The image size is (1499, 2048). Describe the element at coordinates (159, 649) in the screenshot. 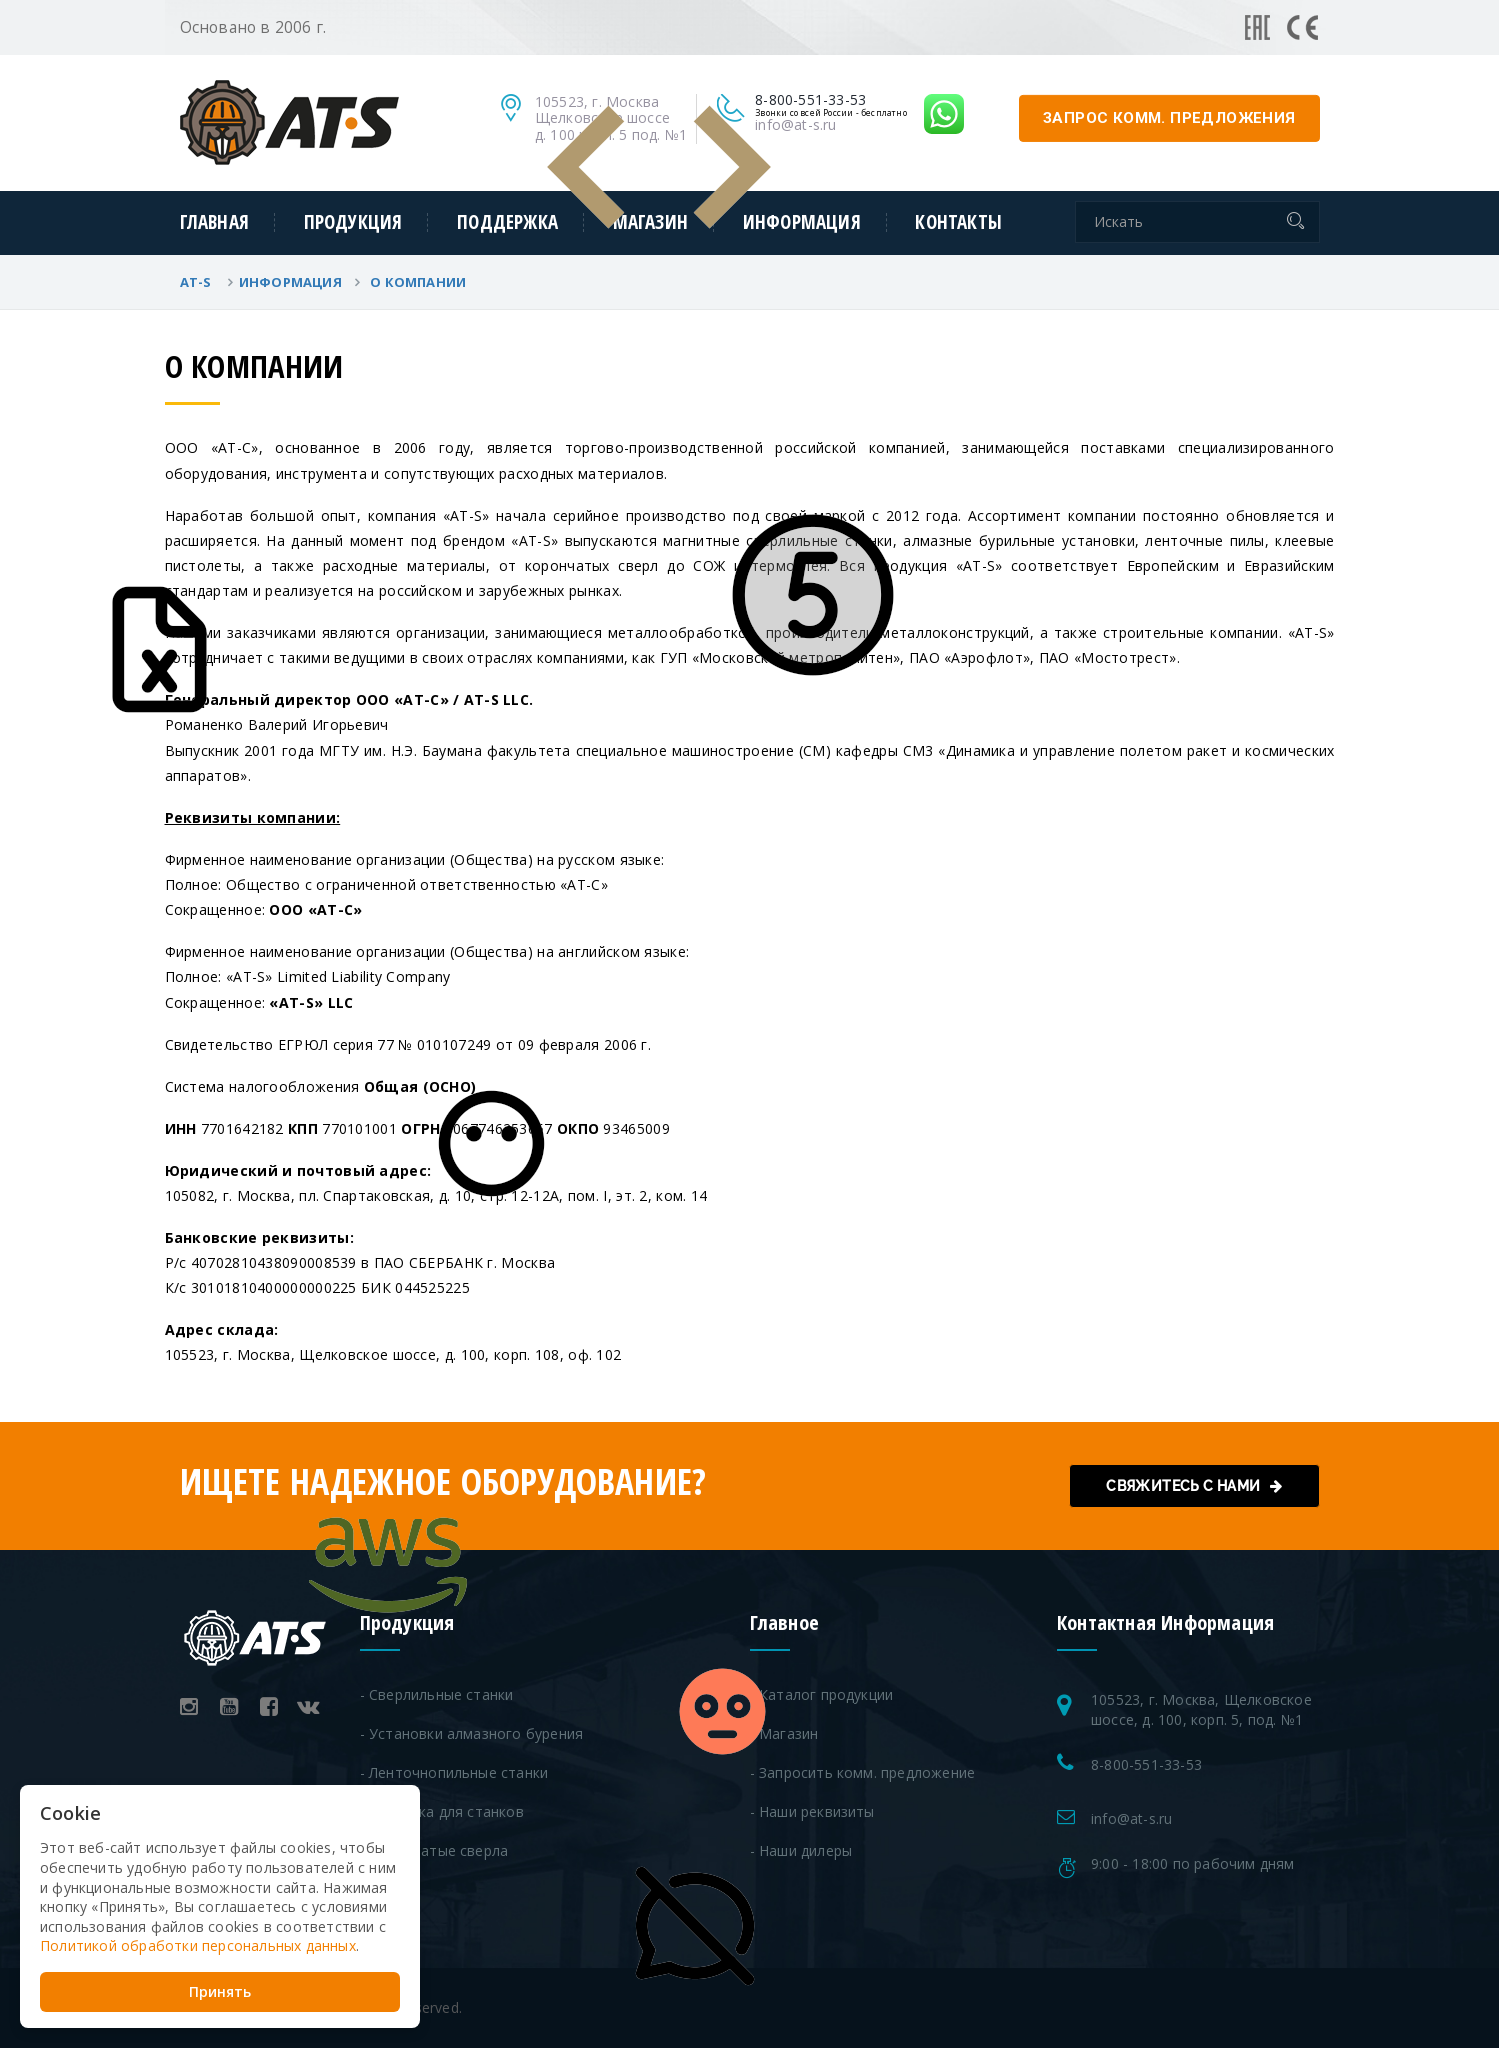

I see `open or view an excel spreadsheet` at that location.